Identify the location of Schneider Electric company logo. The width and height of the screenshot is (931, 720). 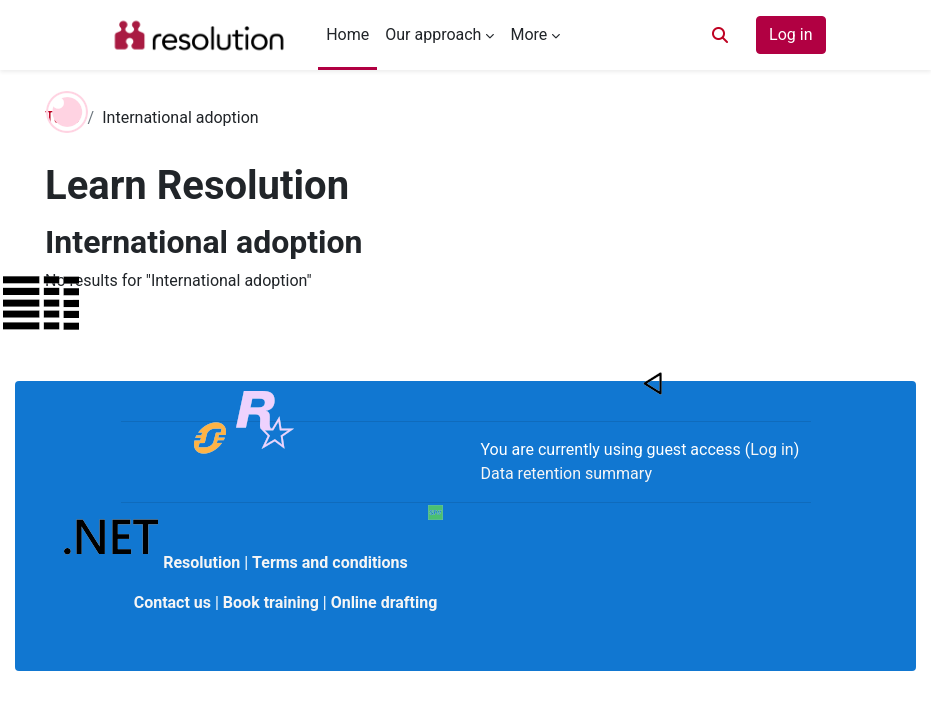
(210, 438).